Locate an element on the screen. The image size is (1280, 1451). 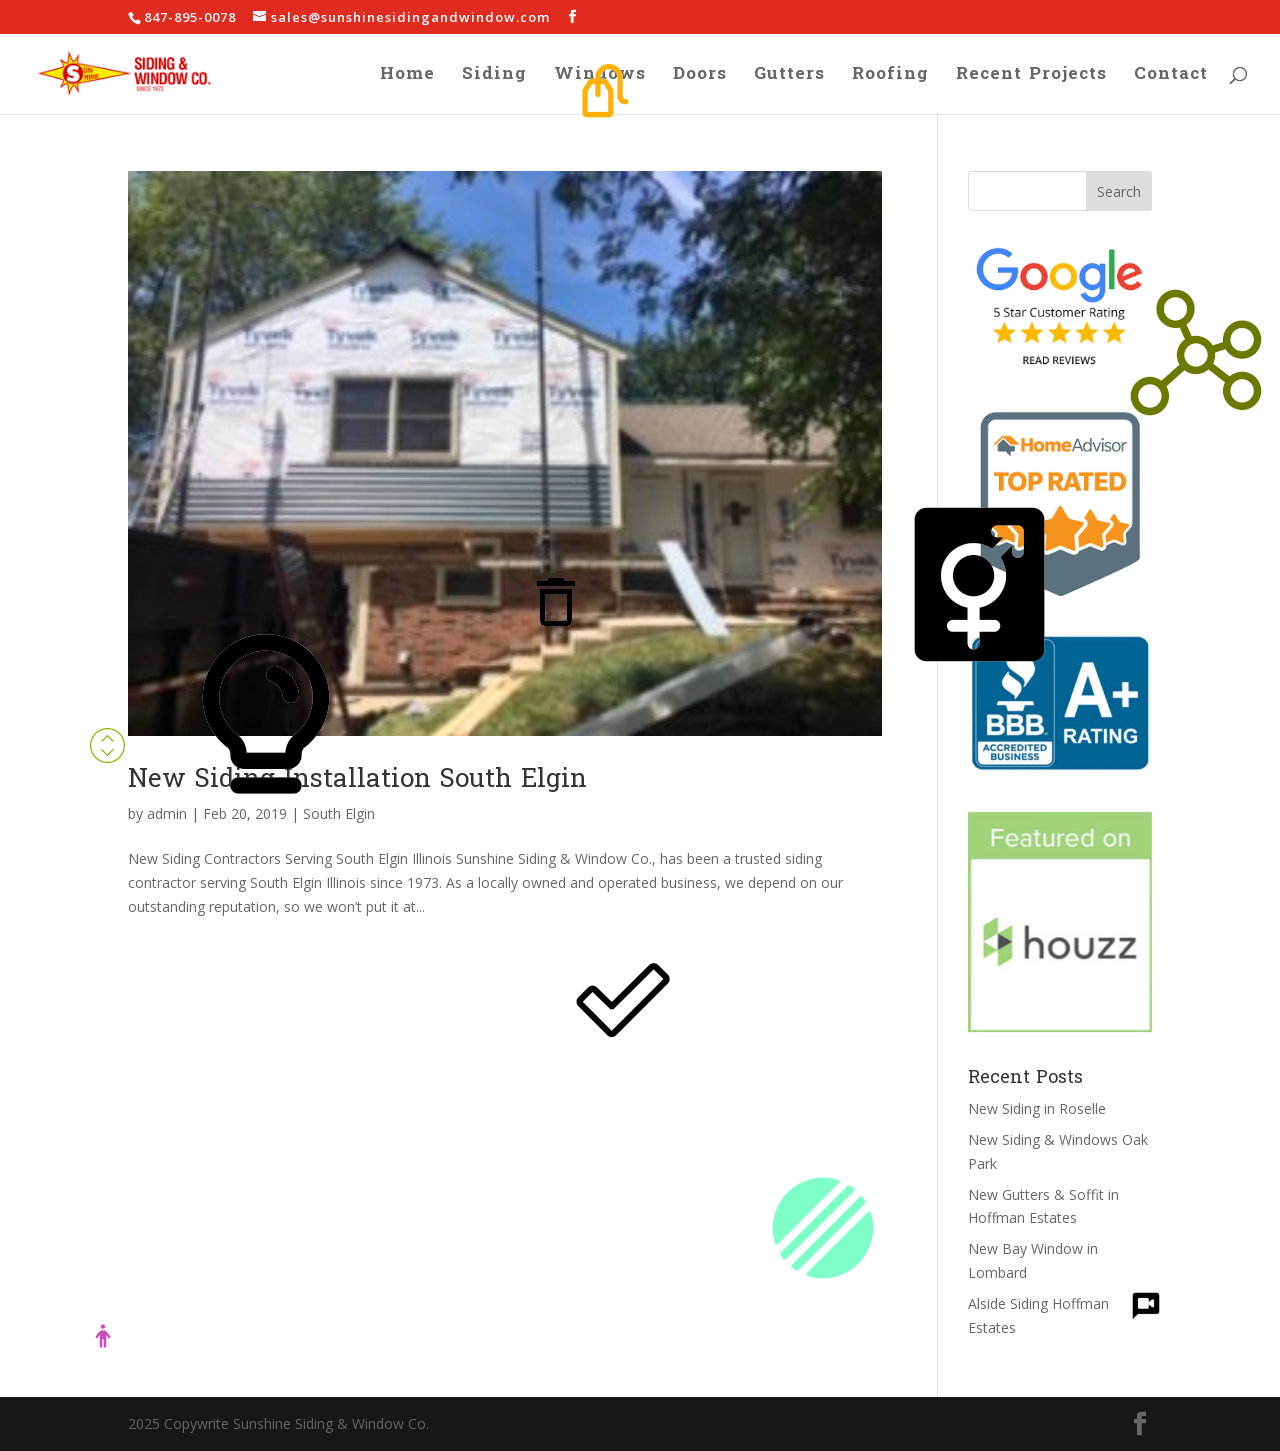
access boules or pétanque game is located at coordinates (823, 1228).